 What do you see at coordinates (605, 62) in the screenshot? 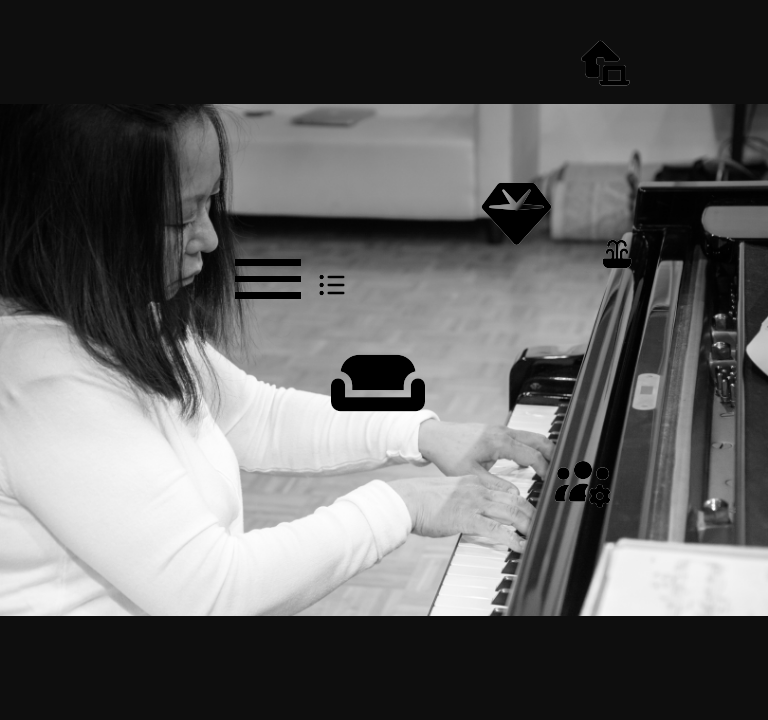
I see `work from home or remote work mode` at bounding box center [605, 62].